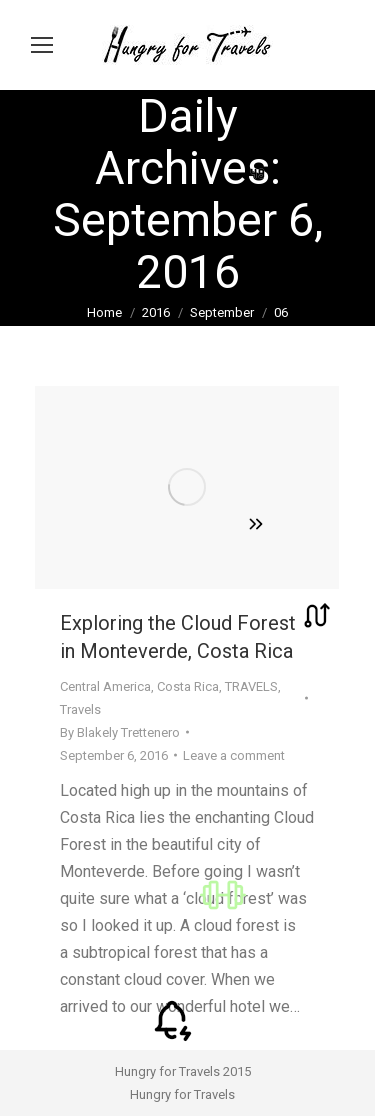 This screenshot has height=1116, width=375. What do you see at coordinates (316, 615) in the screenshot?
I see `s-turn or winding road ahead` at bounding box center [316, 615].